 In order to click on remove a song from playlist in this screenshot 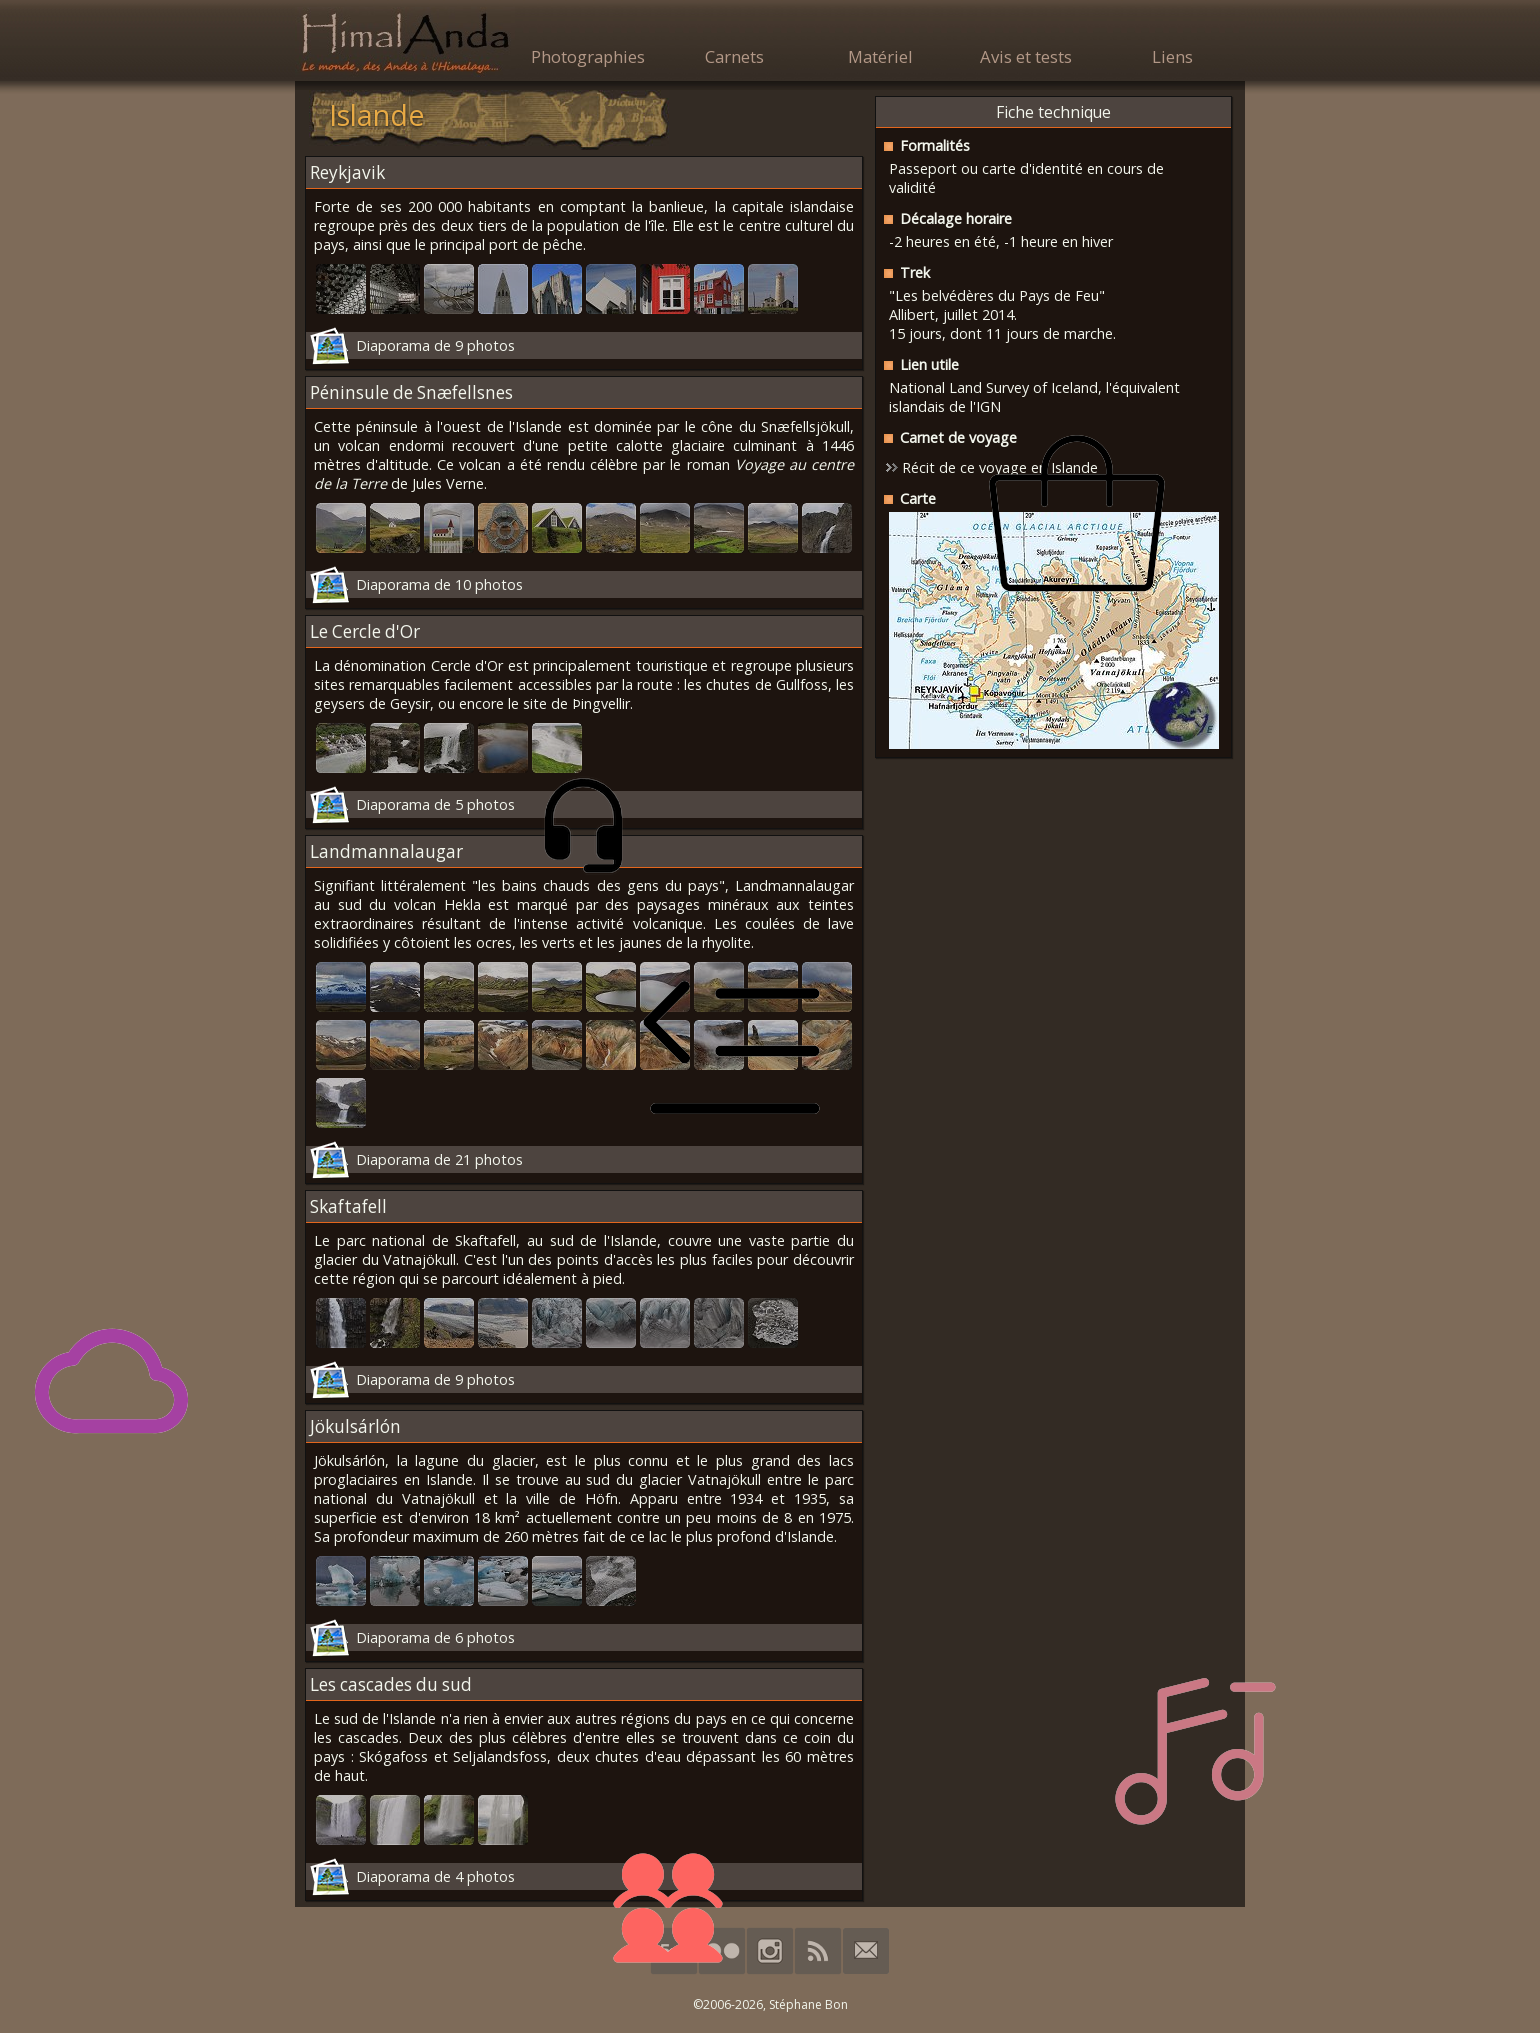, I will do `click(1198, 1747)`.